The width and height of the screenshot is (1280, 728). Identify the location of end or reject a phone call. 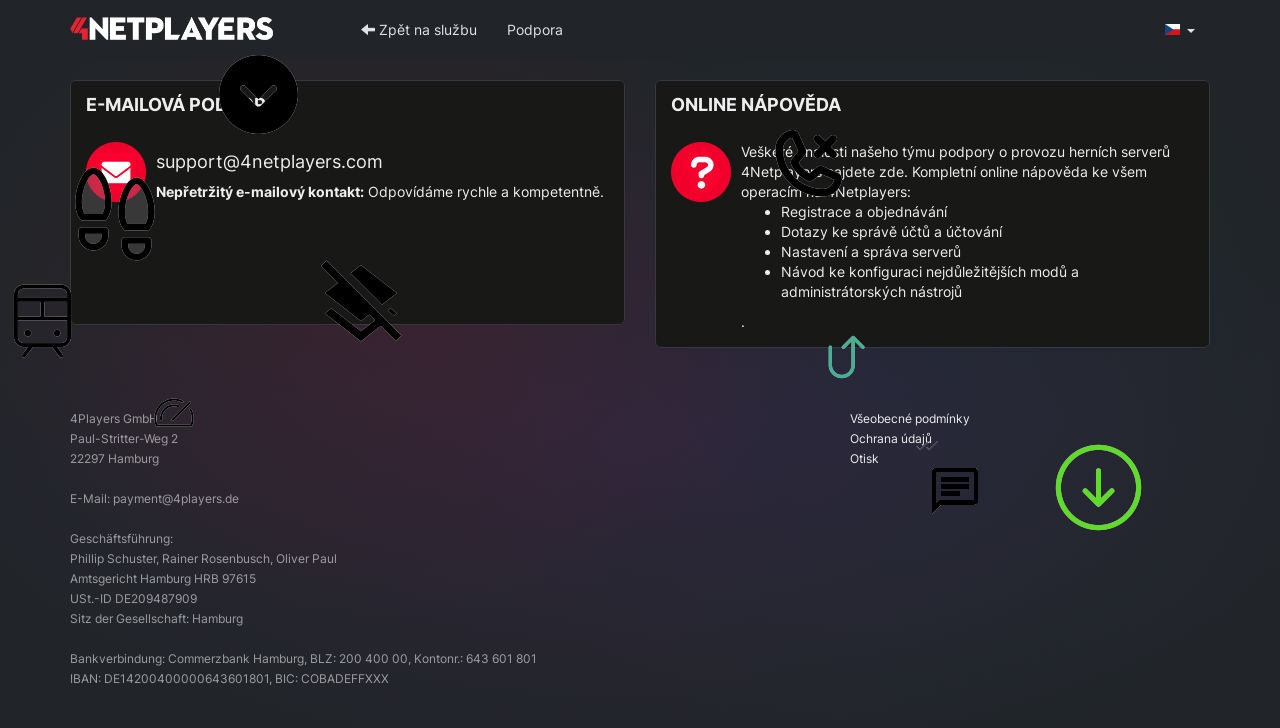
(810, 162).